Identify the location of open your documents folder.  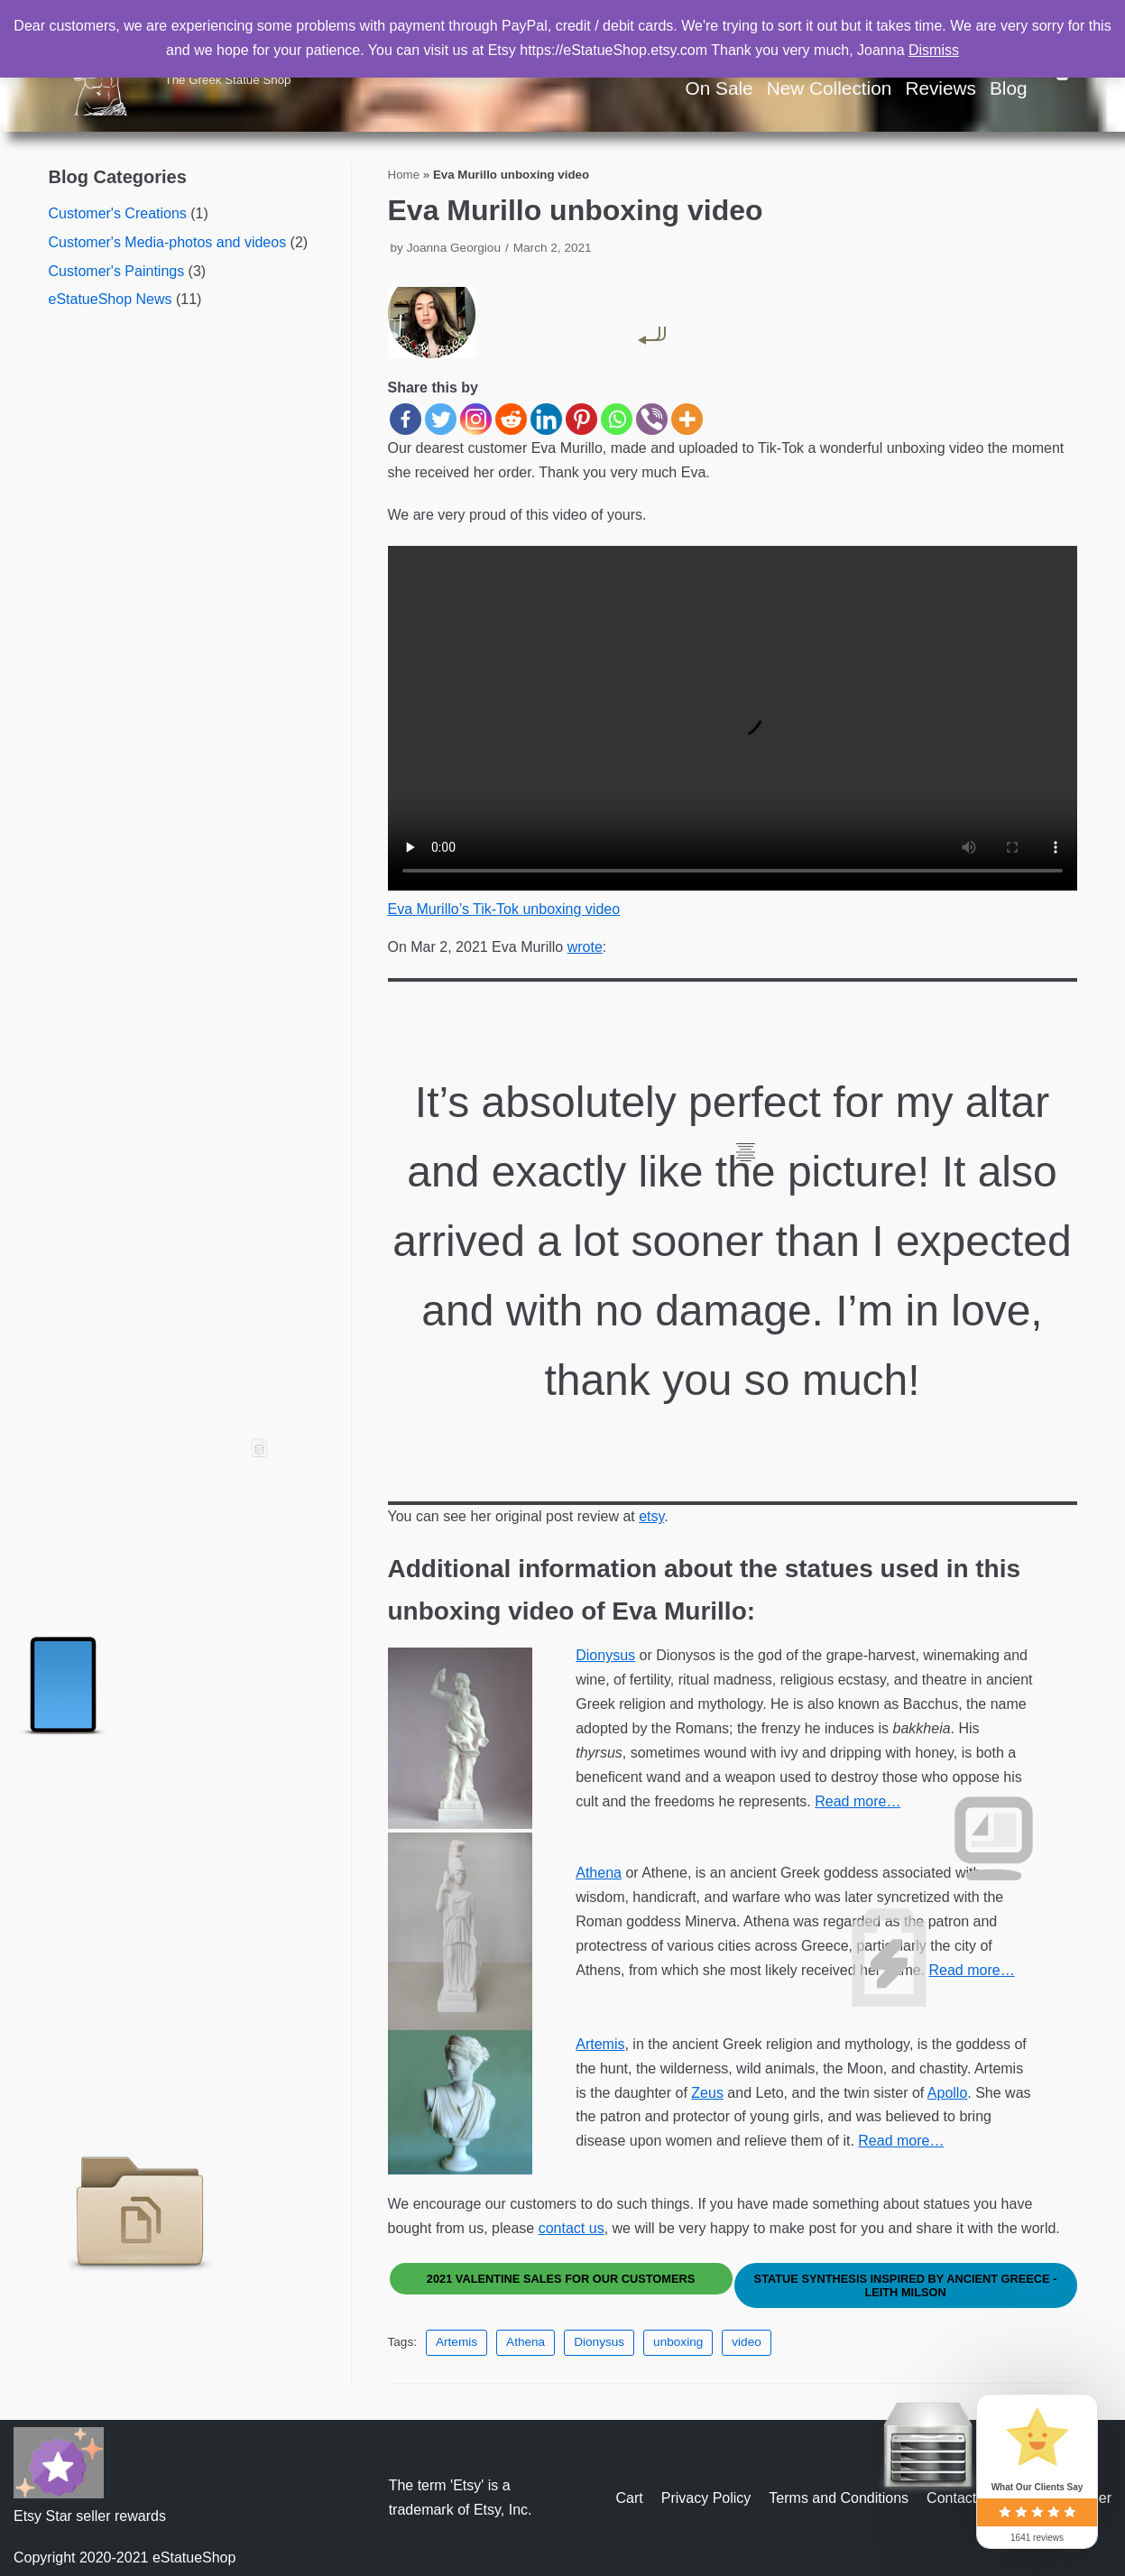
(140, 2218).